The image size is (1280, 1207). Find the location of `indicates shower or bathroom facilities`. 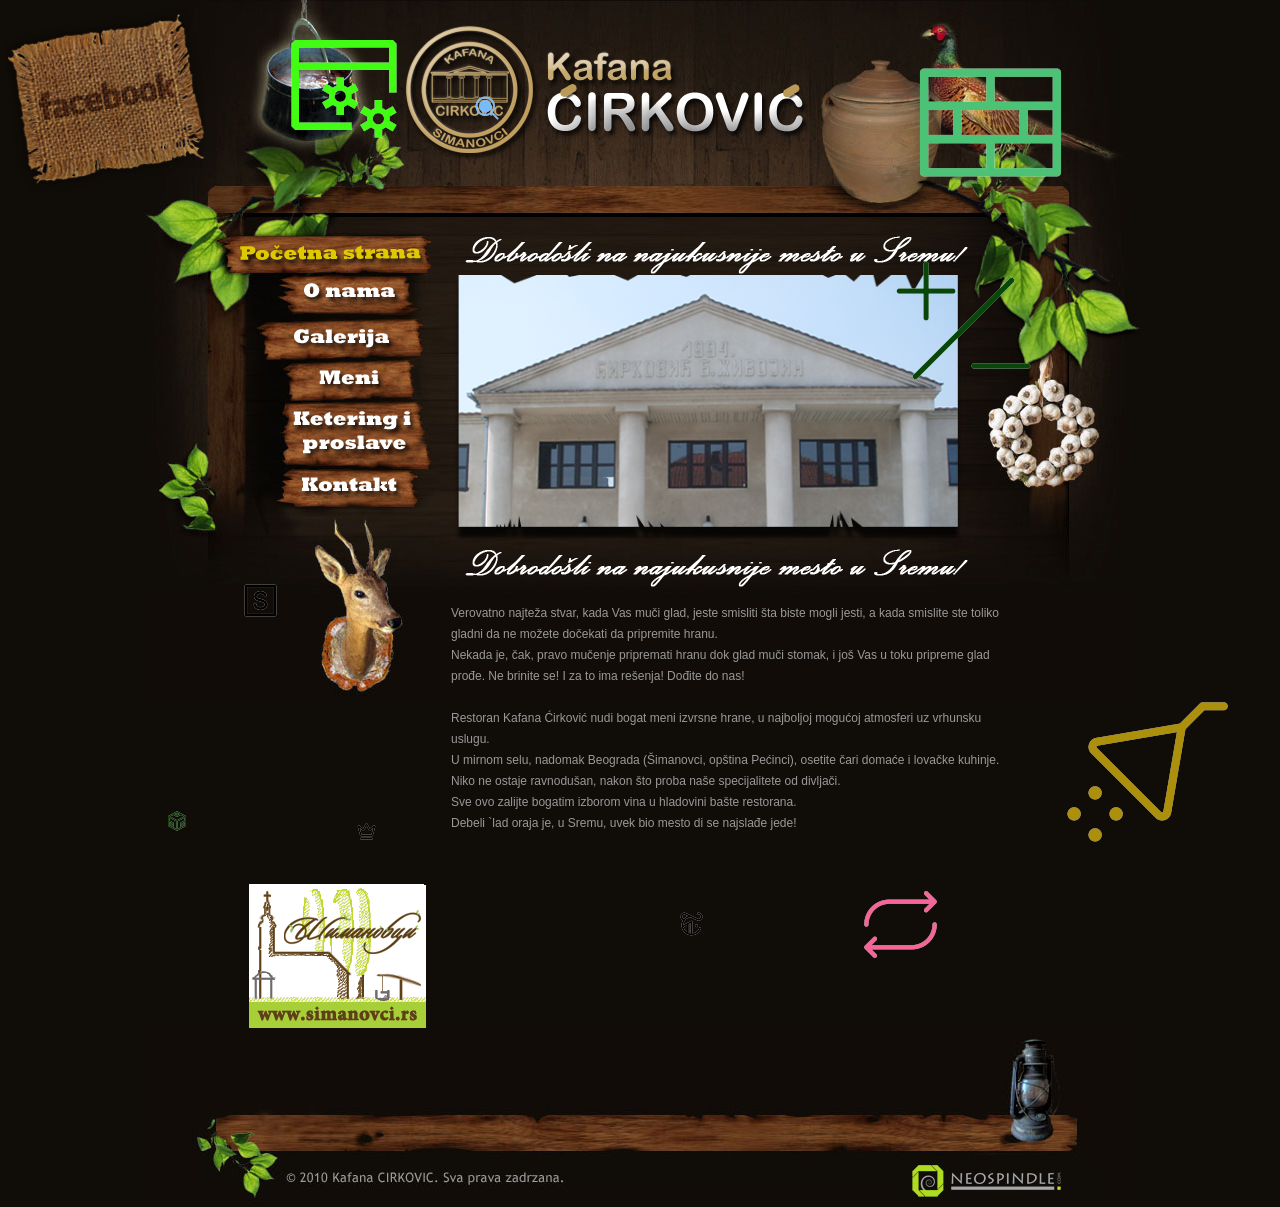

indicates shower or bathroom facilities is located at coordinates (1145, 764).